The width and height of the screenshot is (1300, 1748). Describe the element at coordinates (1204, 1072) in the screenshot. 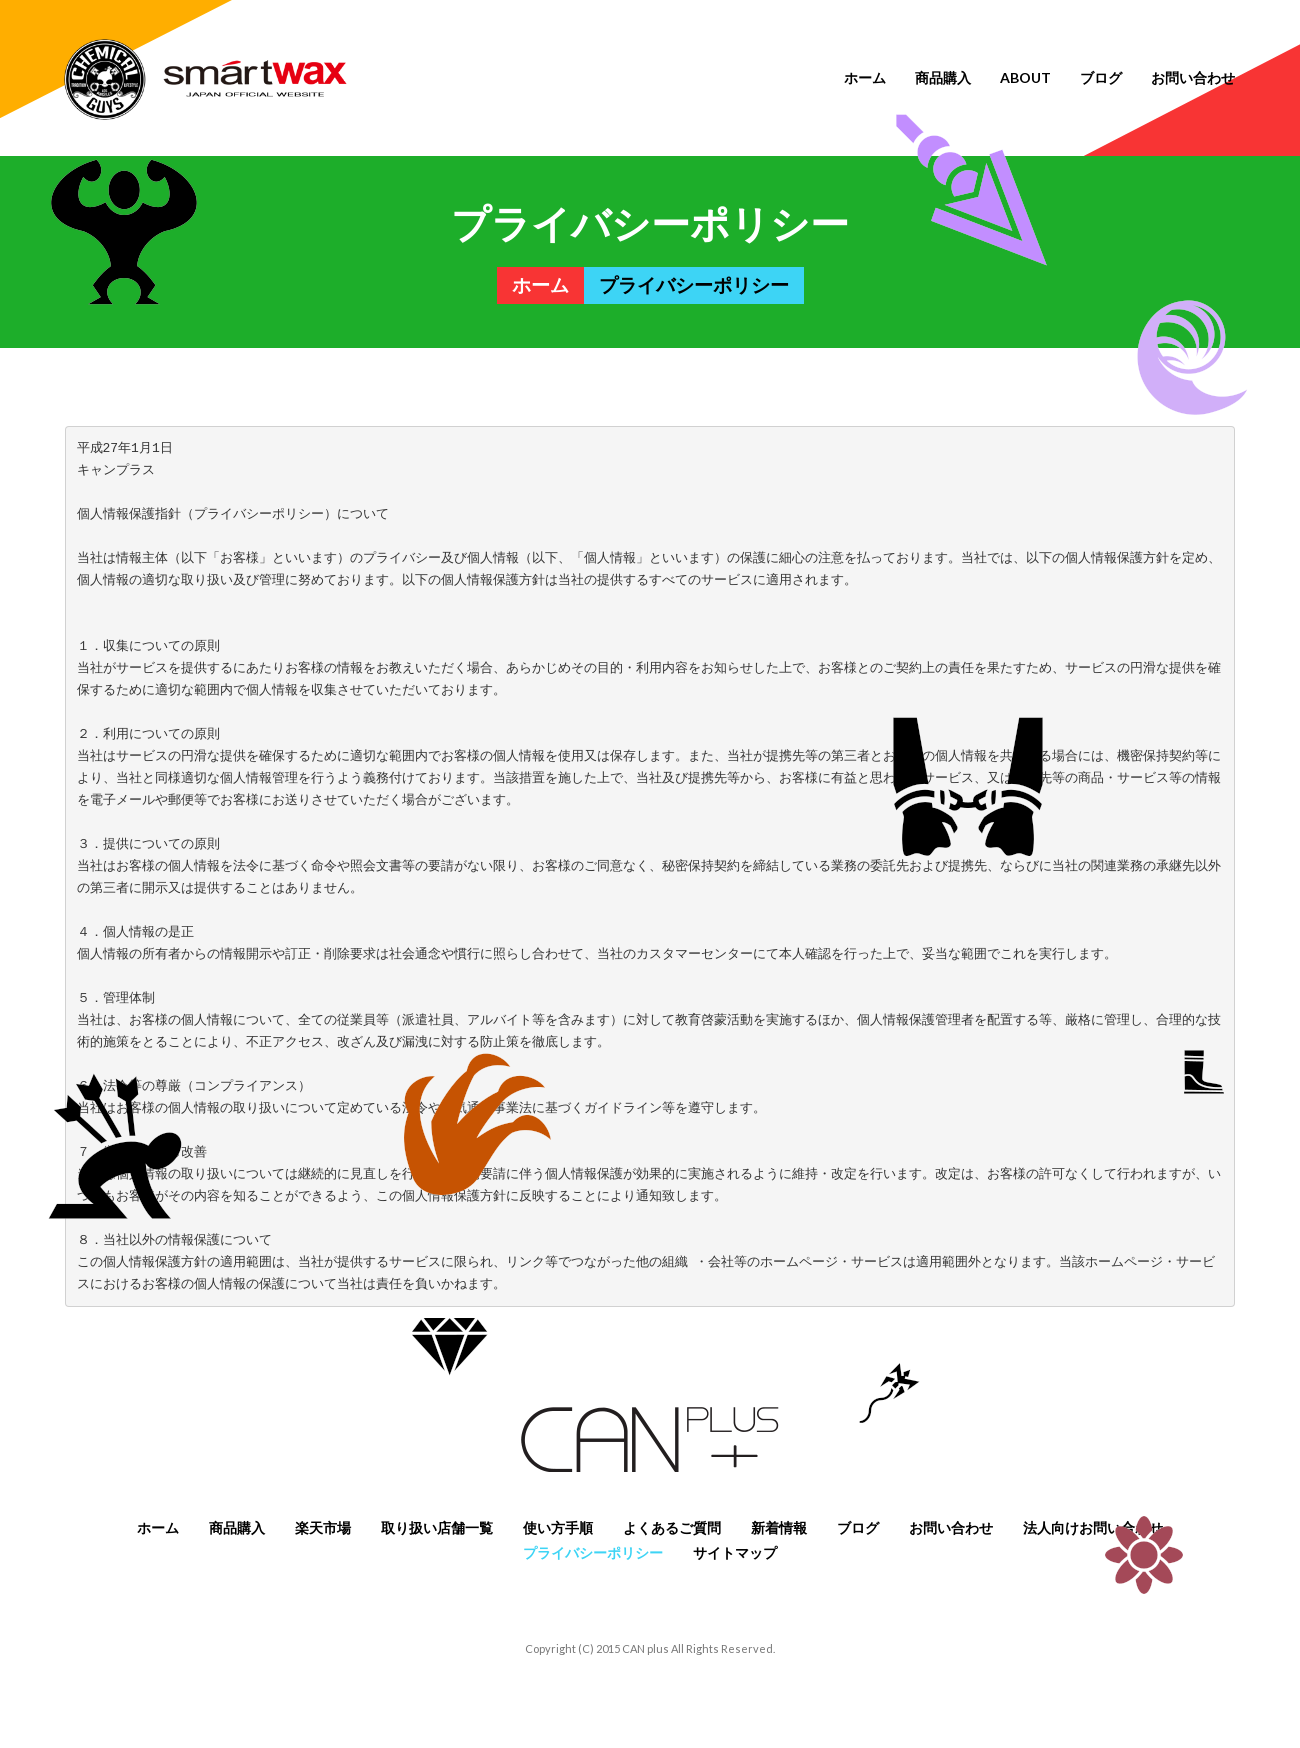

I see `rain or waterproof gear category` at that location.